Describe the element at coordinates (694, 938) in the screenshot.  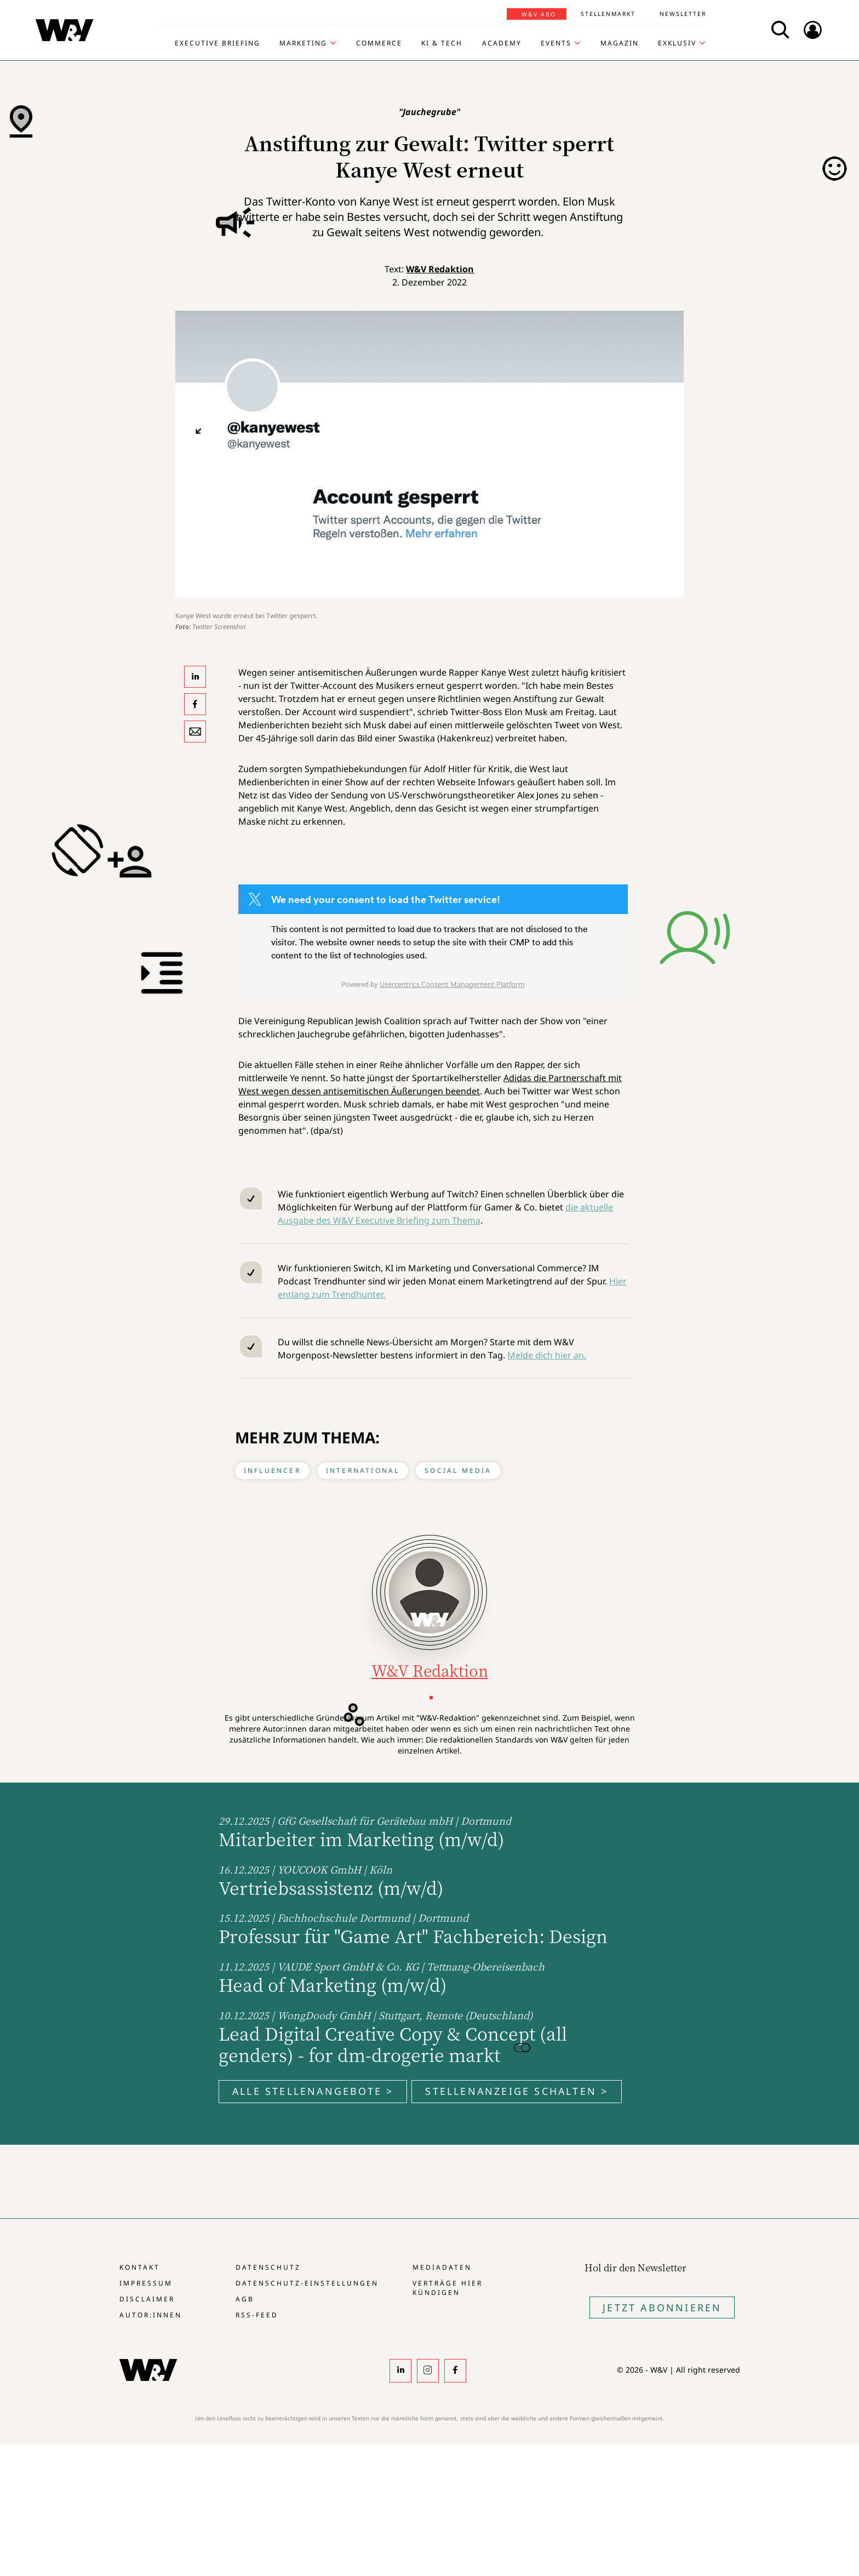
I see `user audio or voice settings` at that location.